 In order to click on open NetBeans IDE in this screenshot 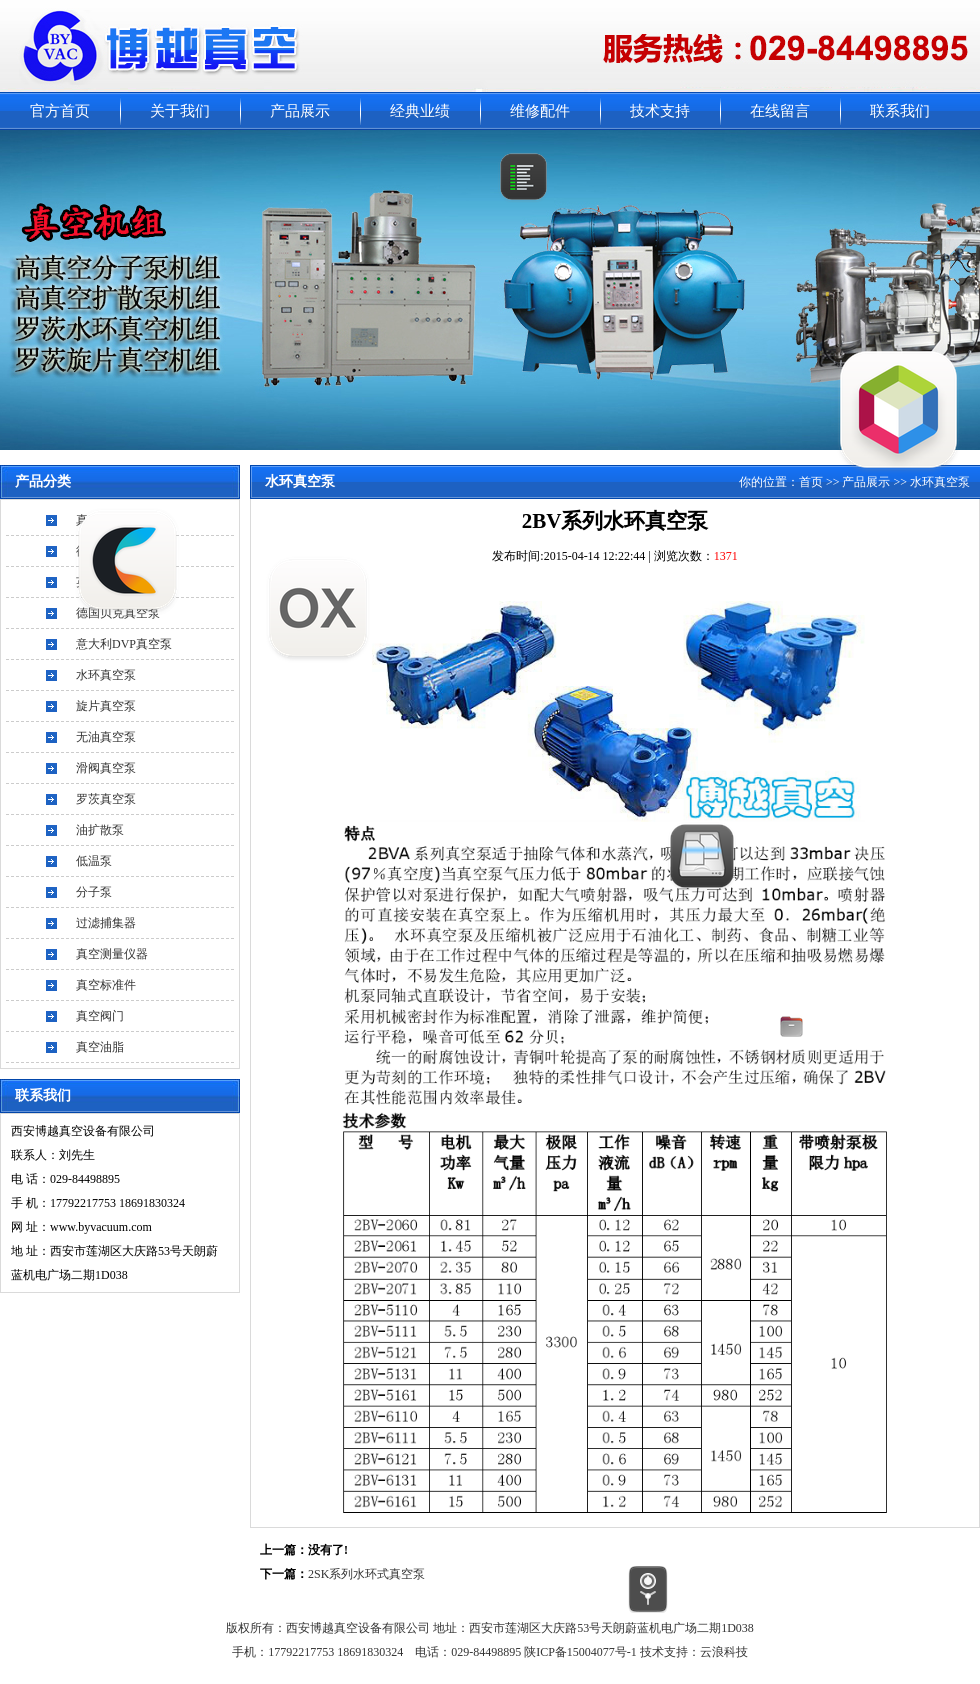, I will do `click(898, 409)`.